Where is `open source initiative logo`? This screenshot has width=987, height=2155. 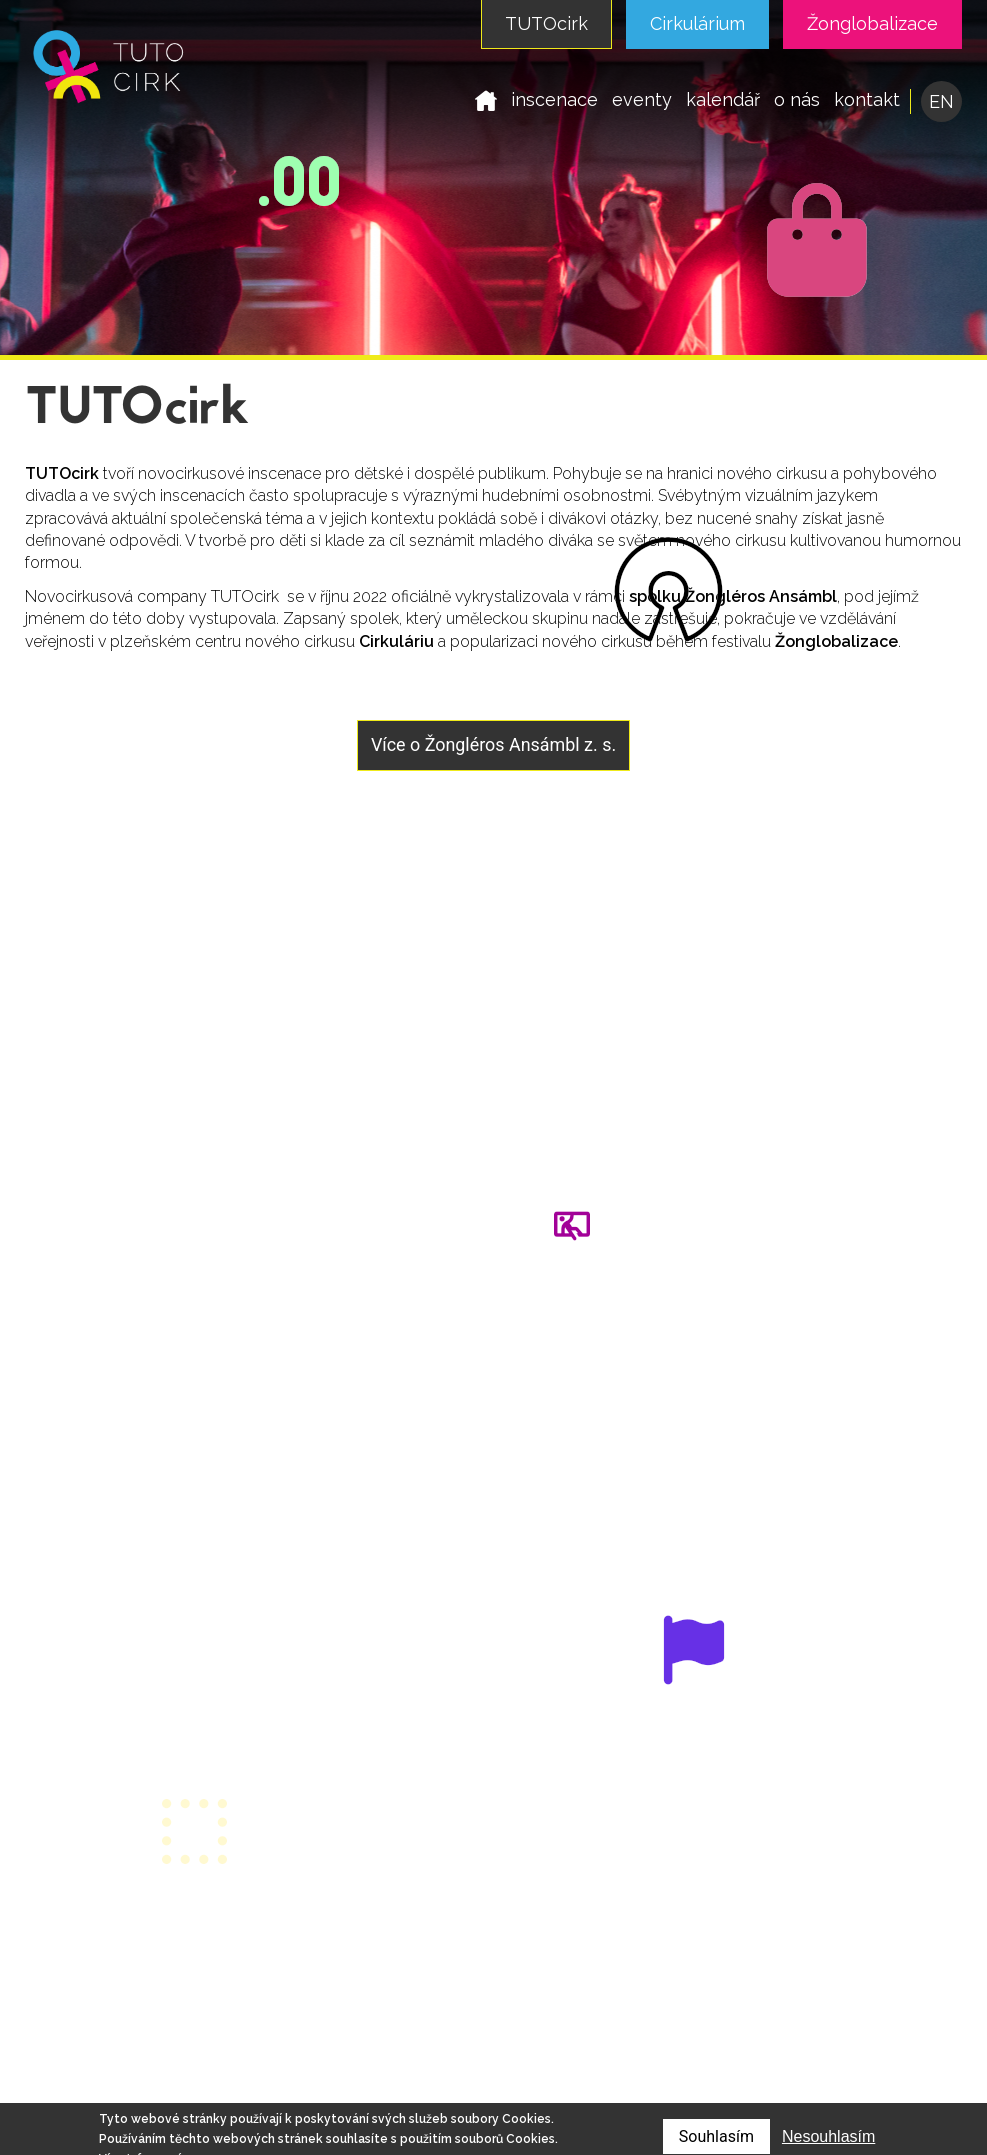 open source initiative logo is located at coordinates (668, 589).